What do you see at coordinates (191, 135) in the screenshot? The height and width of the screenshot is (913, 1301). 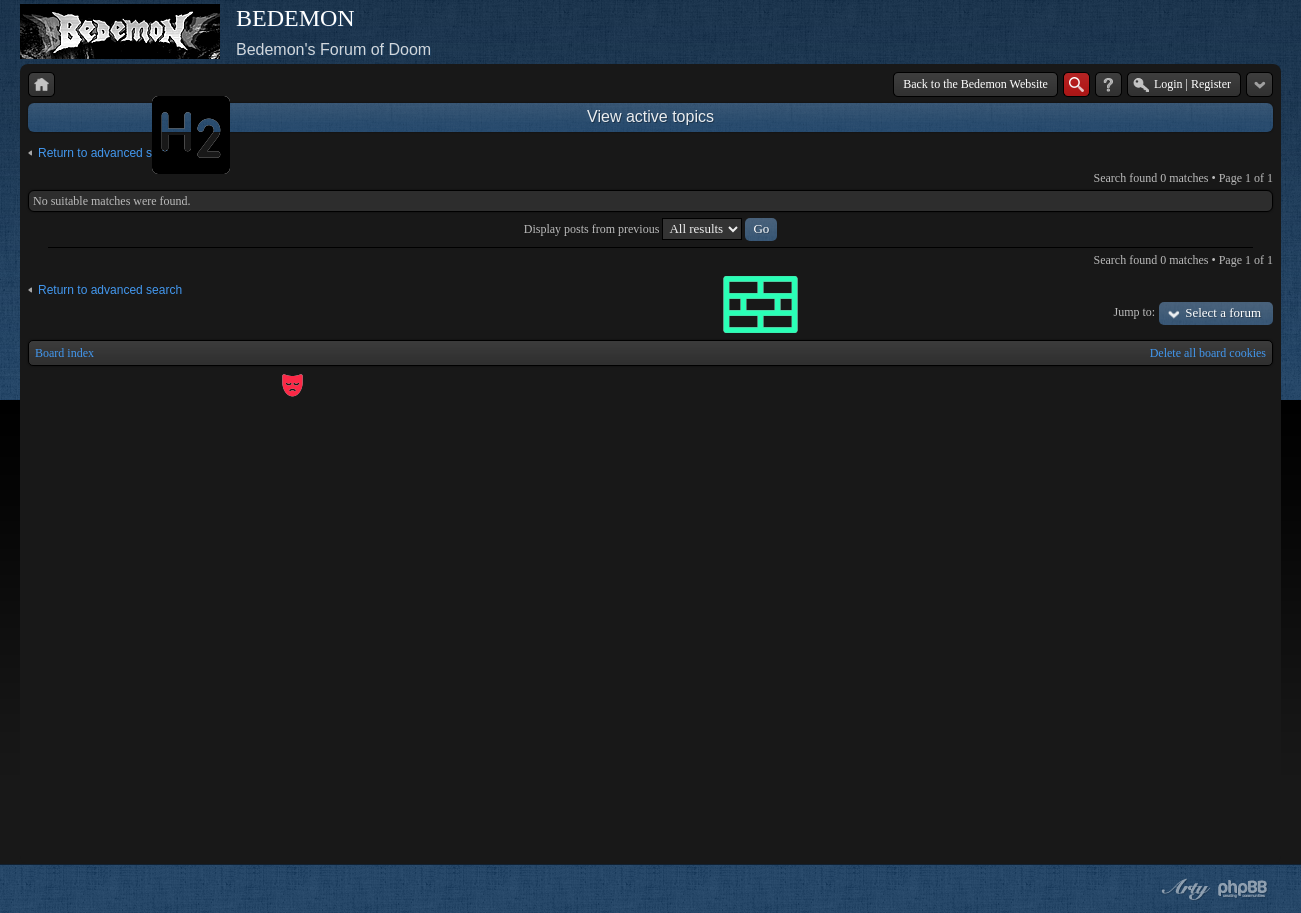 I see `format text as heading level 2` at bounding box center [191, 135].